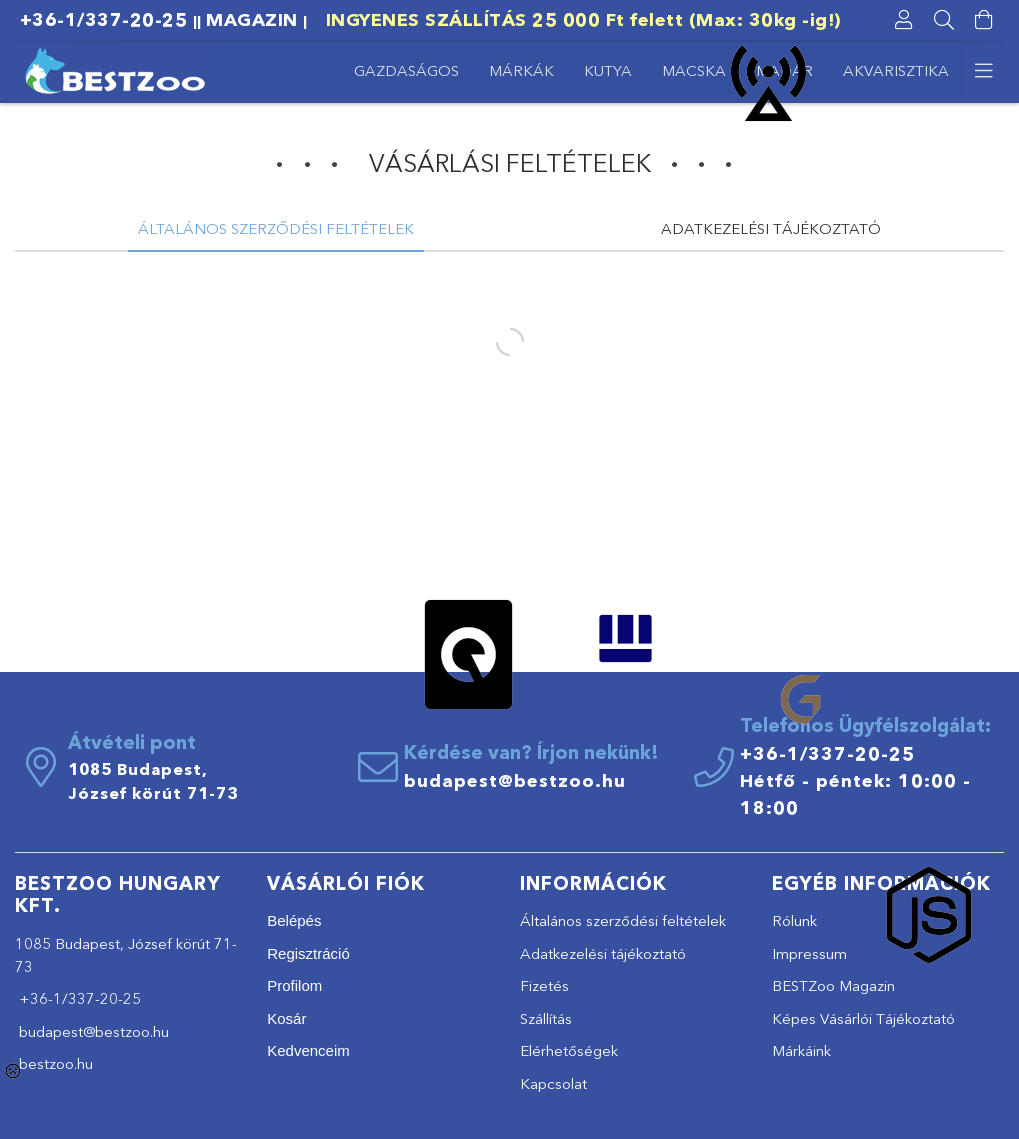 The image size is (1019, 1139). What do you see at coordinates (468, 654) in the screenshot?
I see `restore device from backup` at bounding box center [468, 654].